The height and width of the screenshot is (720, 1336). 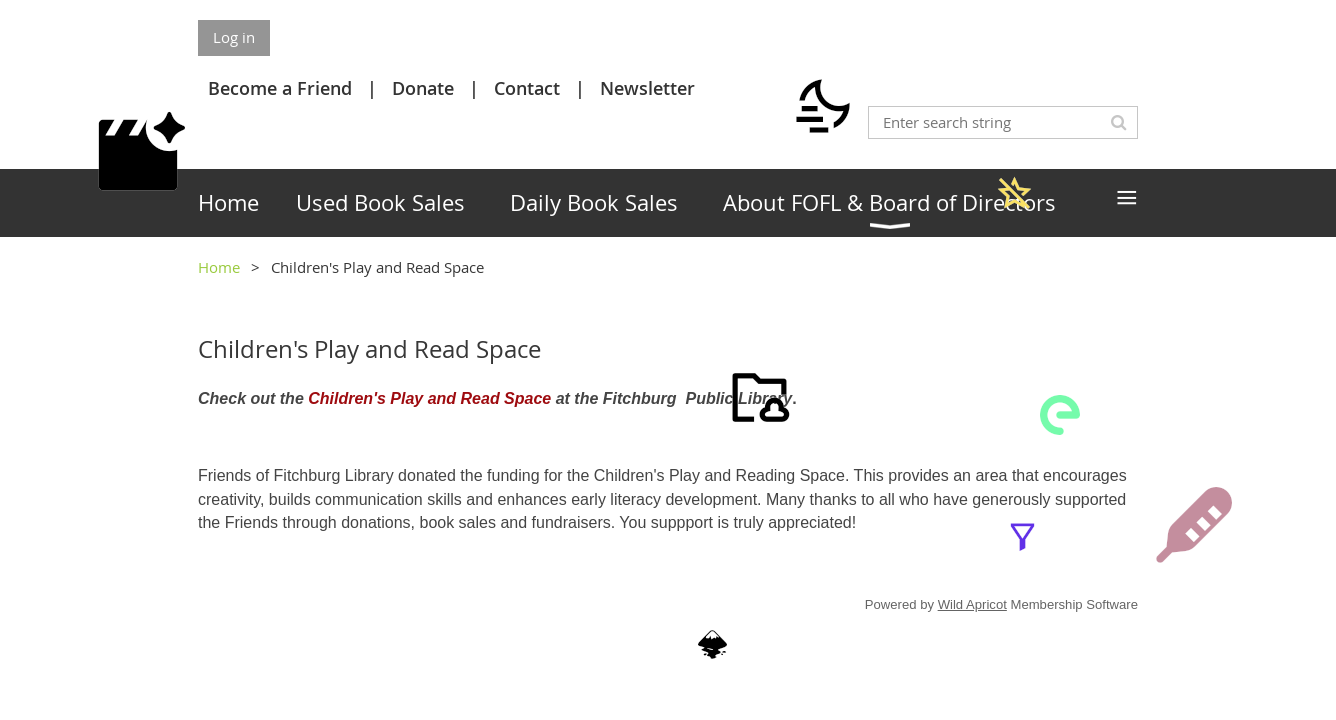 I want to click on disable or remove from favorites, so click(x=1014, y=193).